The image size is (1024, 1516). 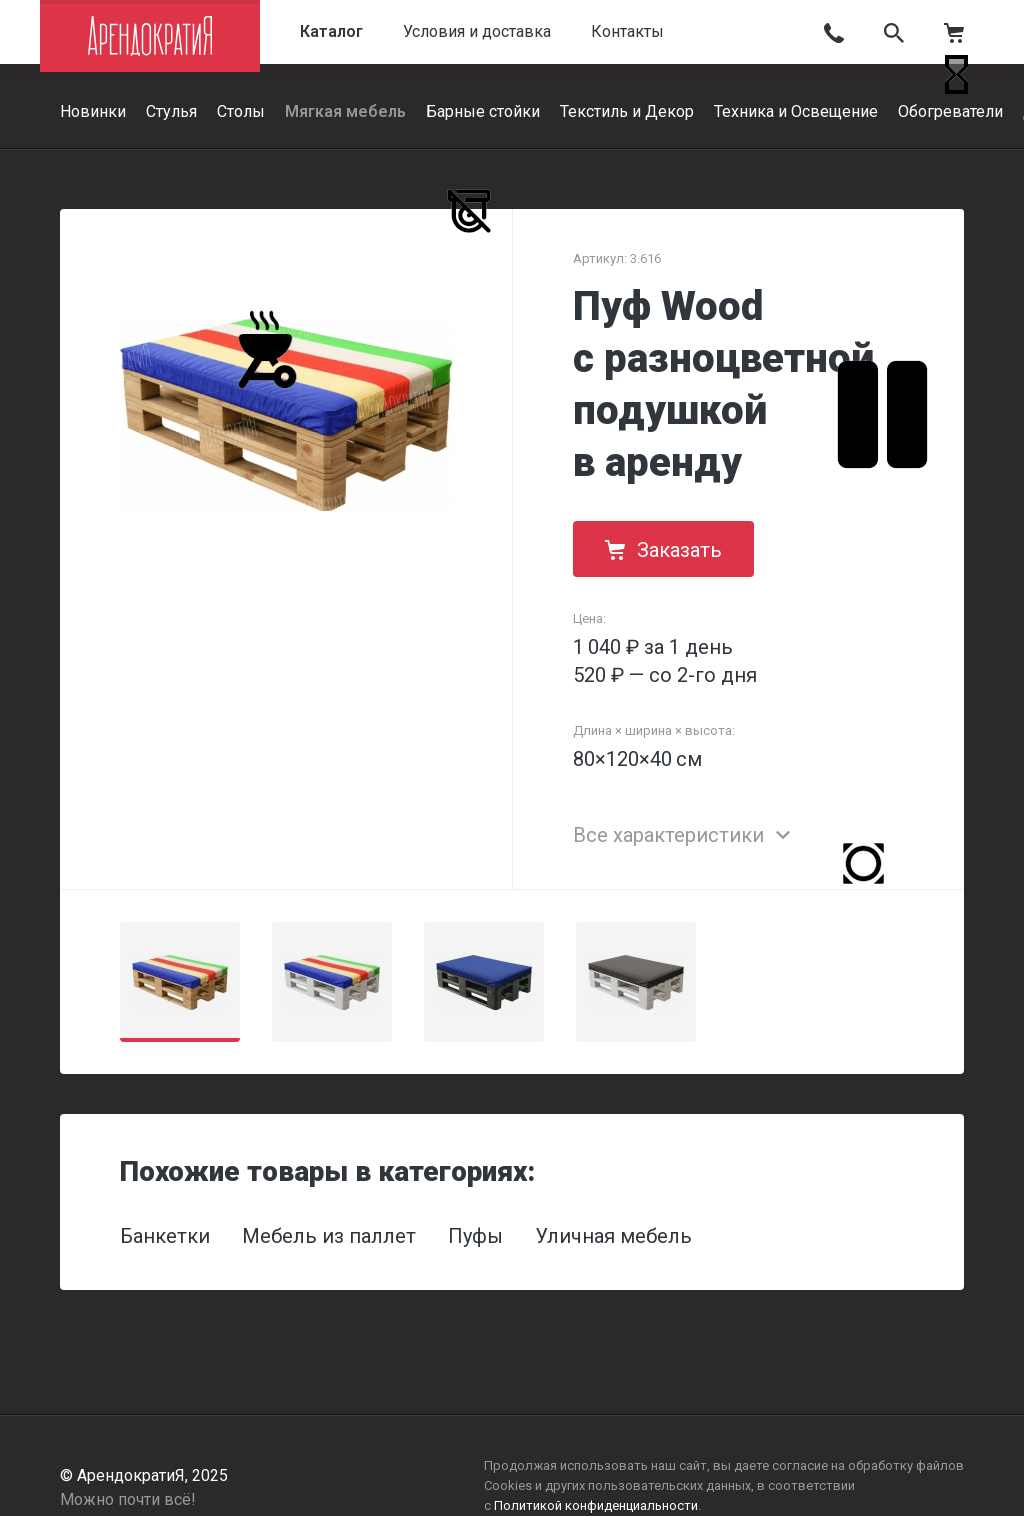 I want to click on expand content to fullscreen mode, so click(x=863, y=863).